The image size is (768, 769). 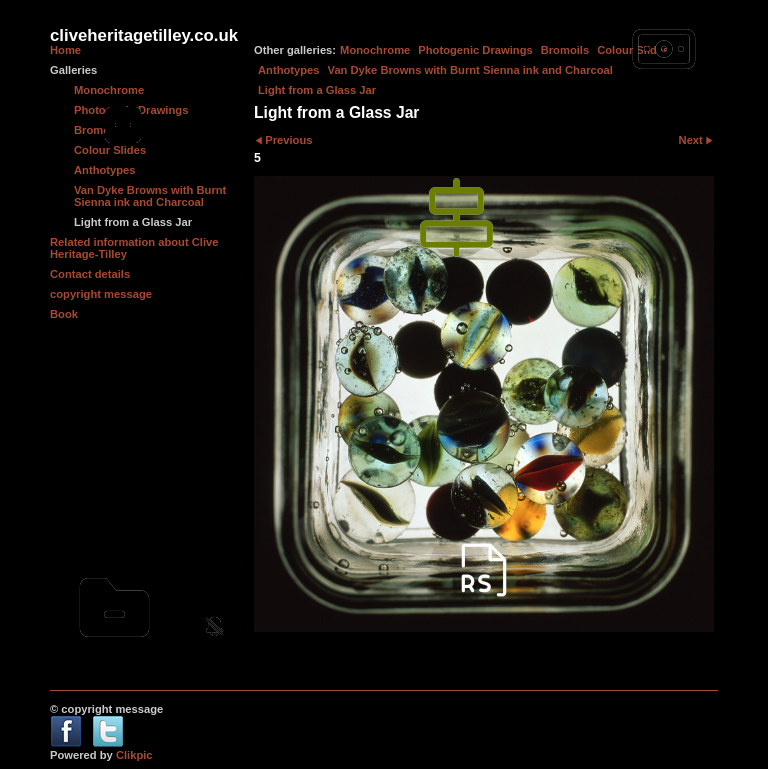 What do you see at coordinates (214, 626) in the screenshot?
I see `mute notifications` at bounding box center [214, 626].